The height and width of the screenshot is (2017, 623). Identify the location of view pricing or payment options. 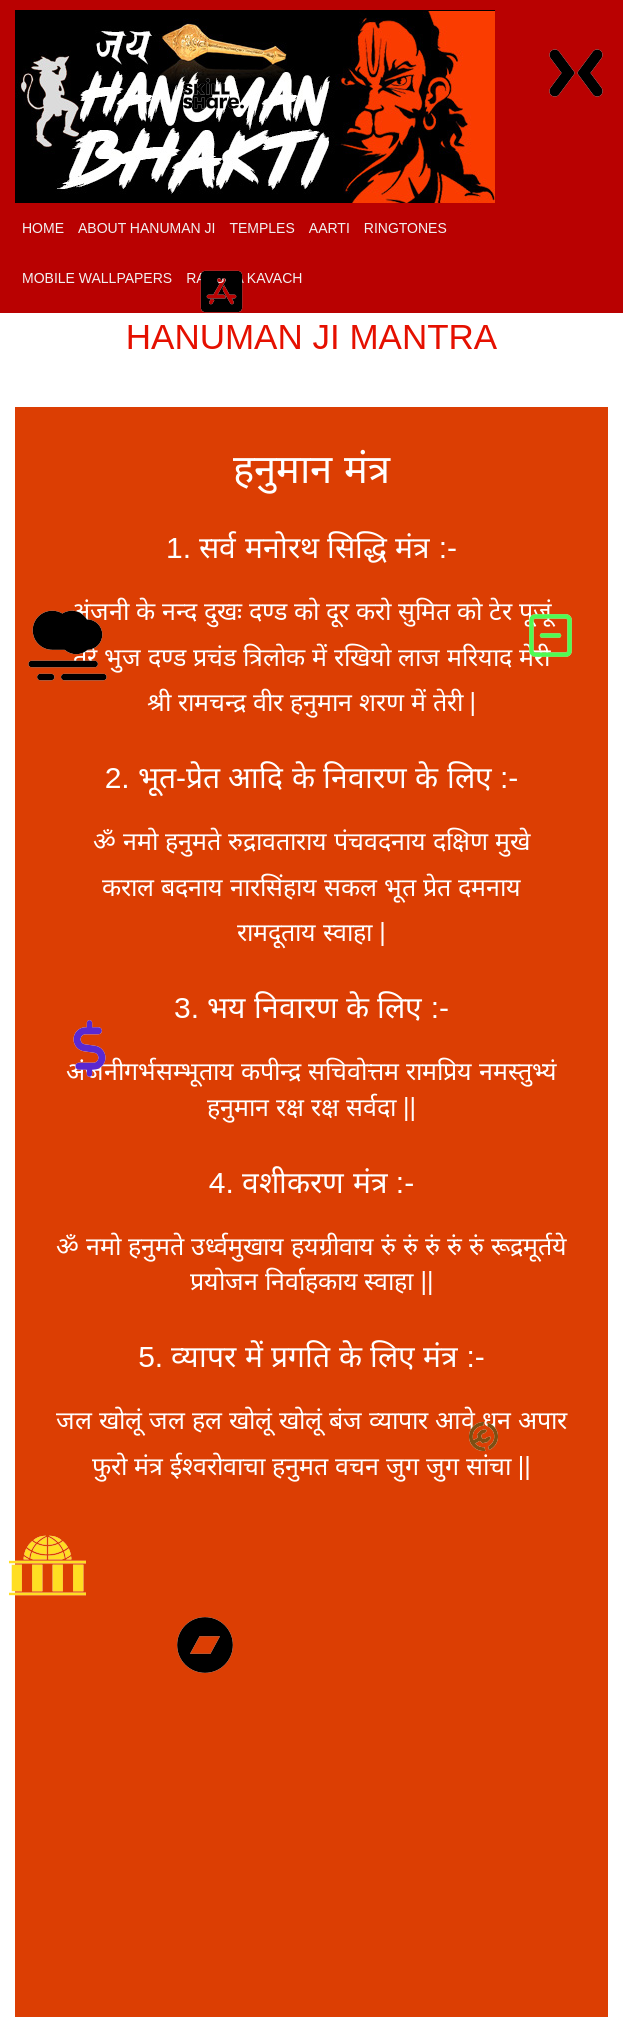
(89, 1048).